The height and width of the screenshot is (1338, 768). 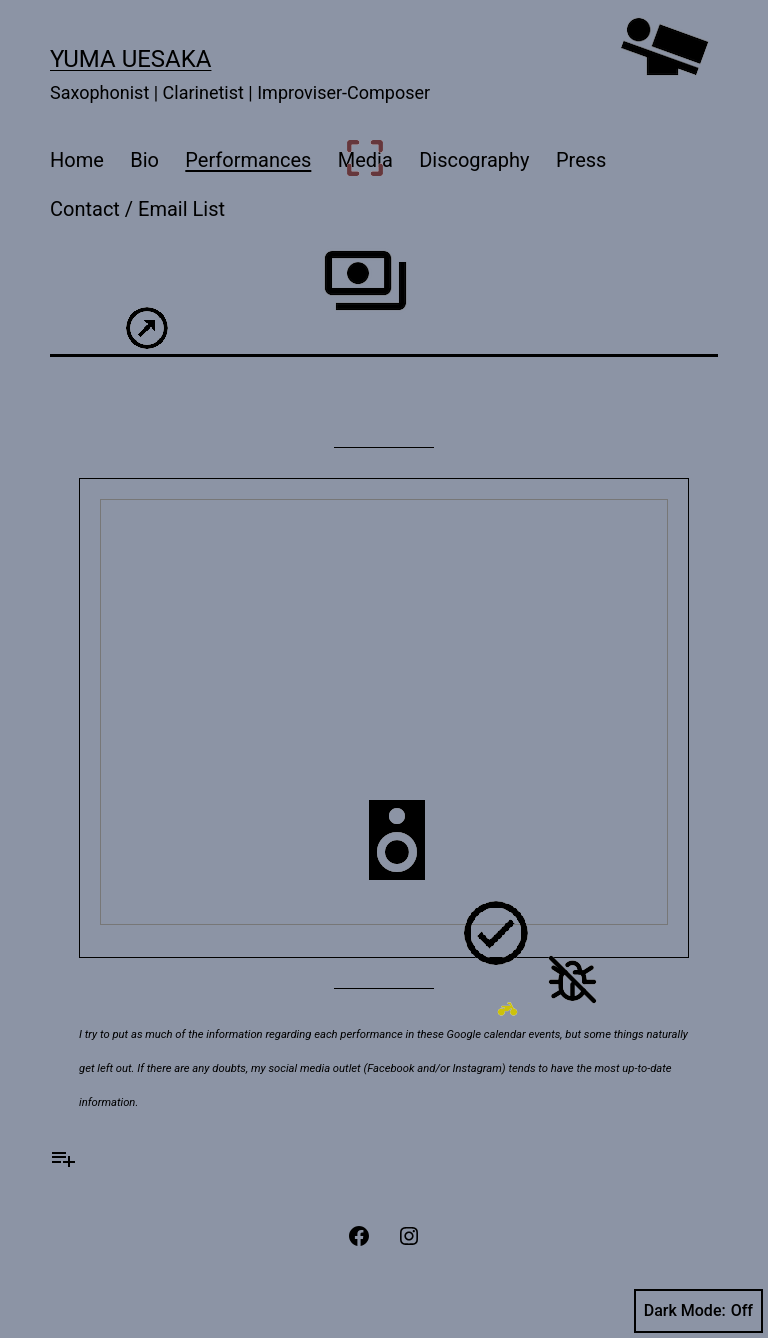 What do you see at coordinates (365, 158) in the screenshot?
I see `expand to fullscreen mode` at bounding box center [365, 158].